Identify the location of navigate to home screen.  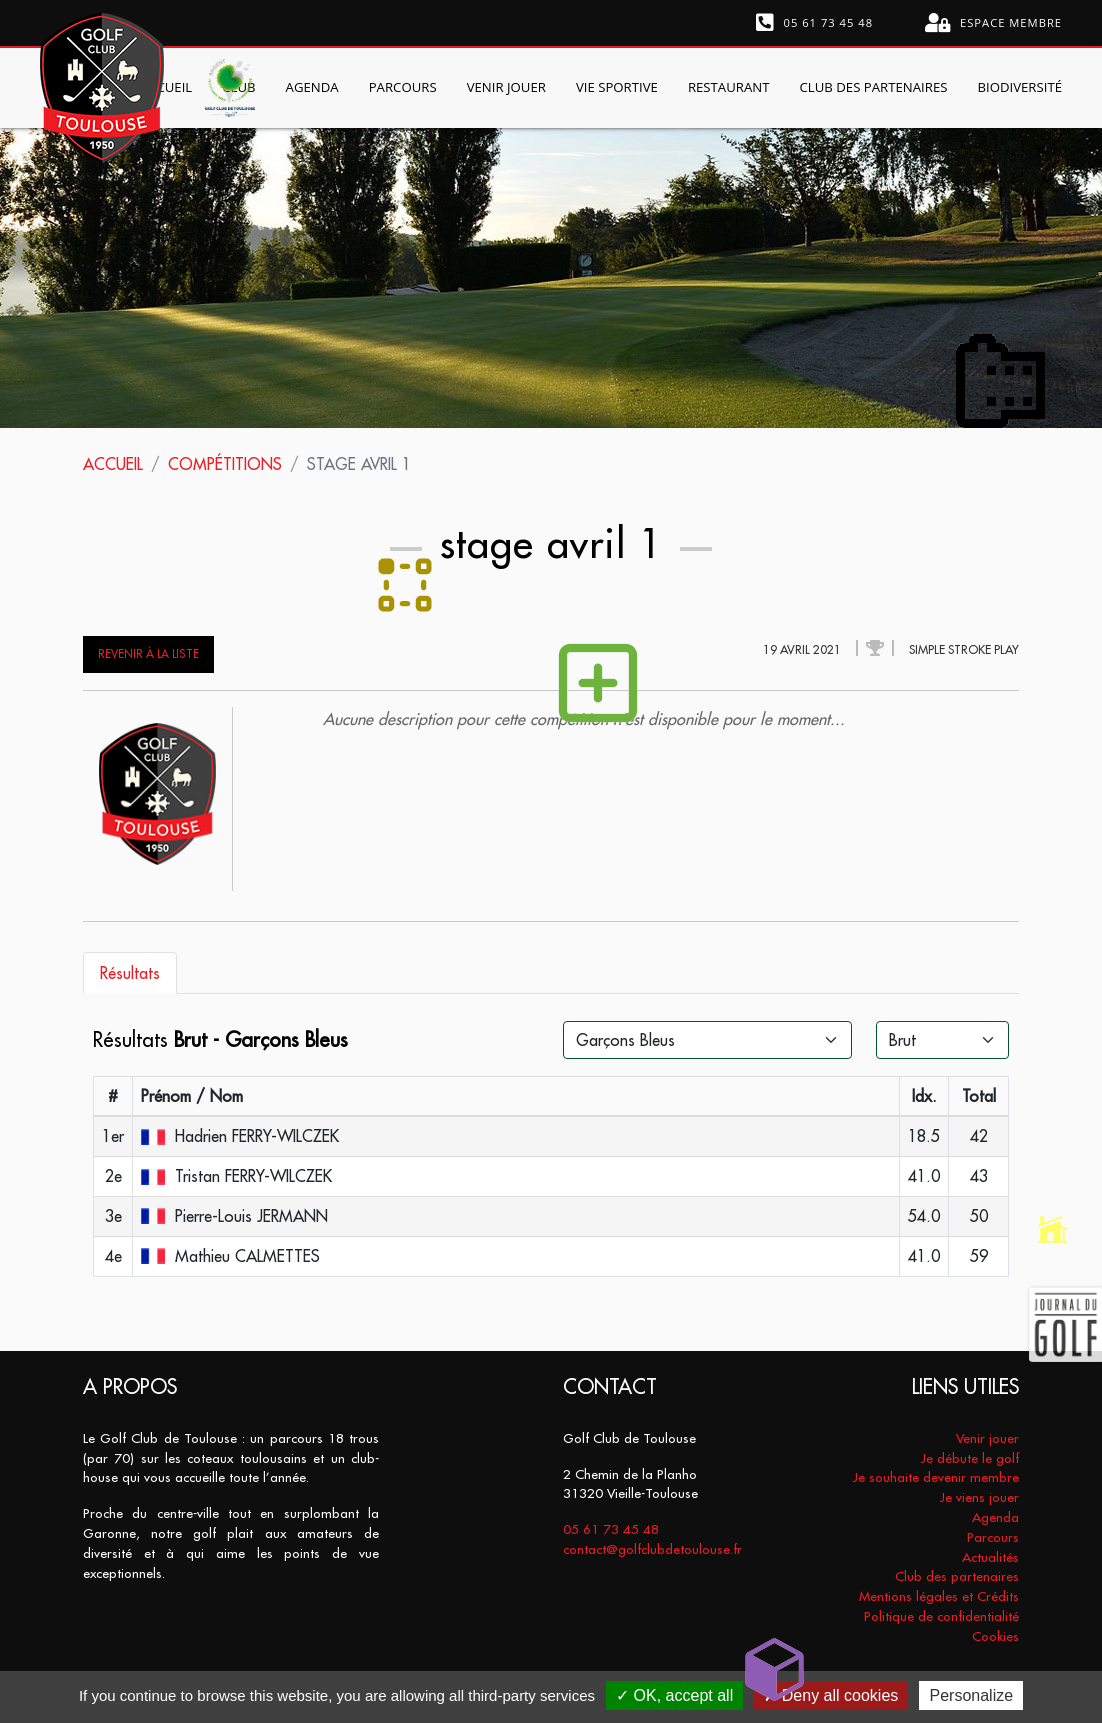
(1052, 1229).